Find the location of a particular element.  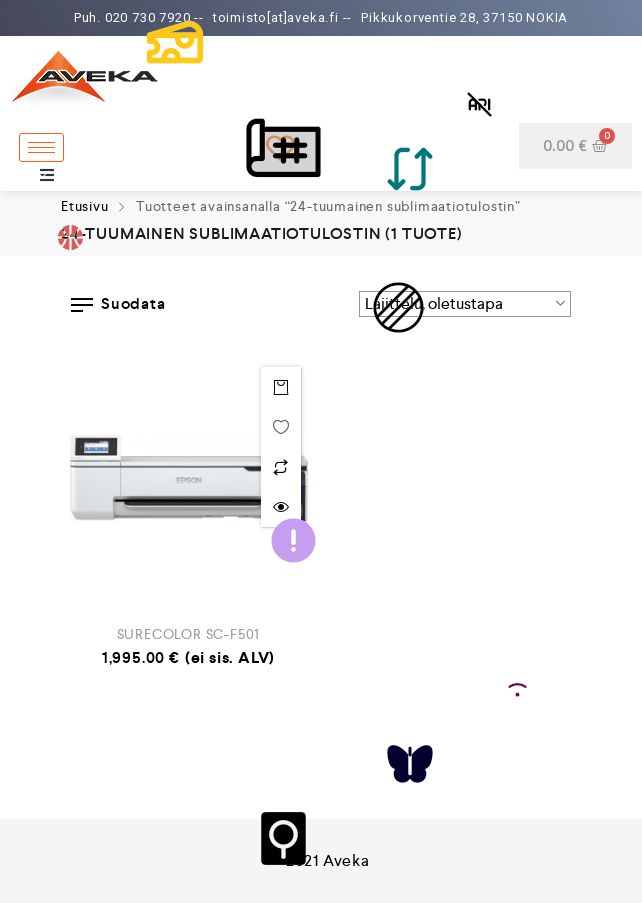

indicates an error or warning state is located at coordinates (293, 540).